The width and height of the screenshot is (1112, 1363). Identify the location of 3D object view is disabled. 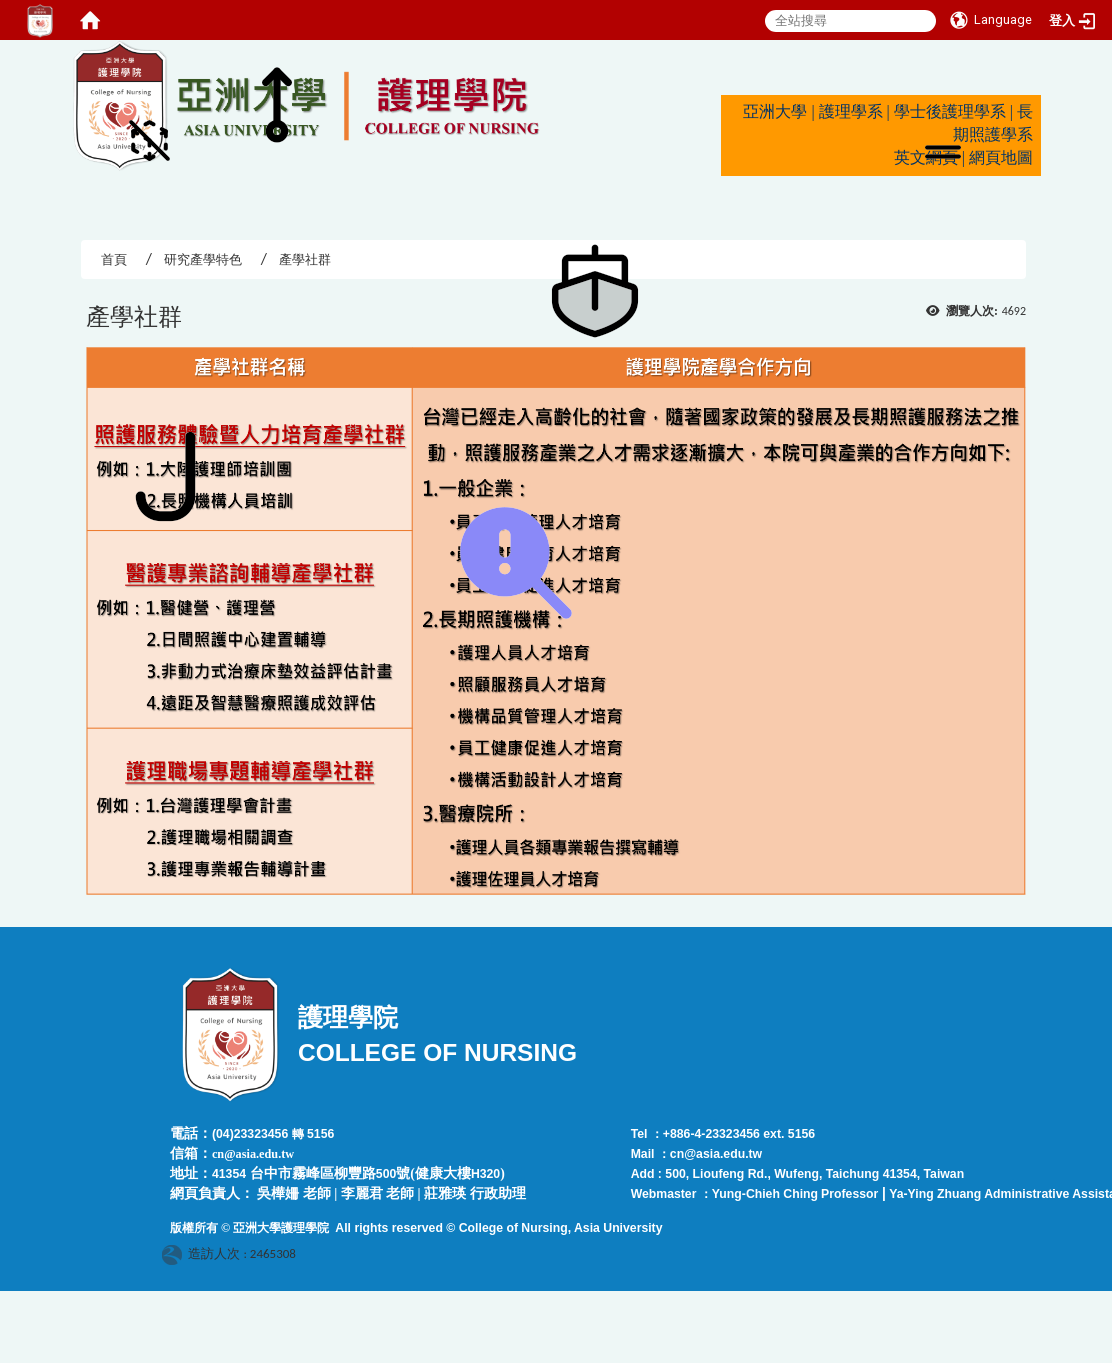
(149, 140).